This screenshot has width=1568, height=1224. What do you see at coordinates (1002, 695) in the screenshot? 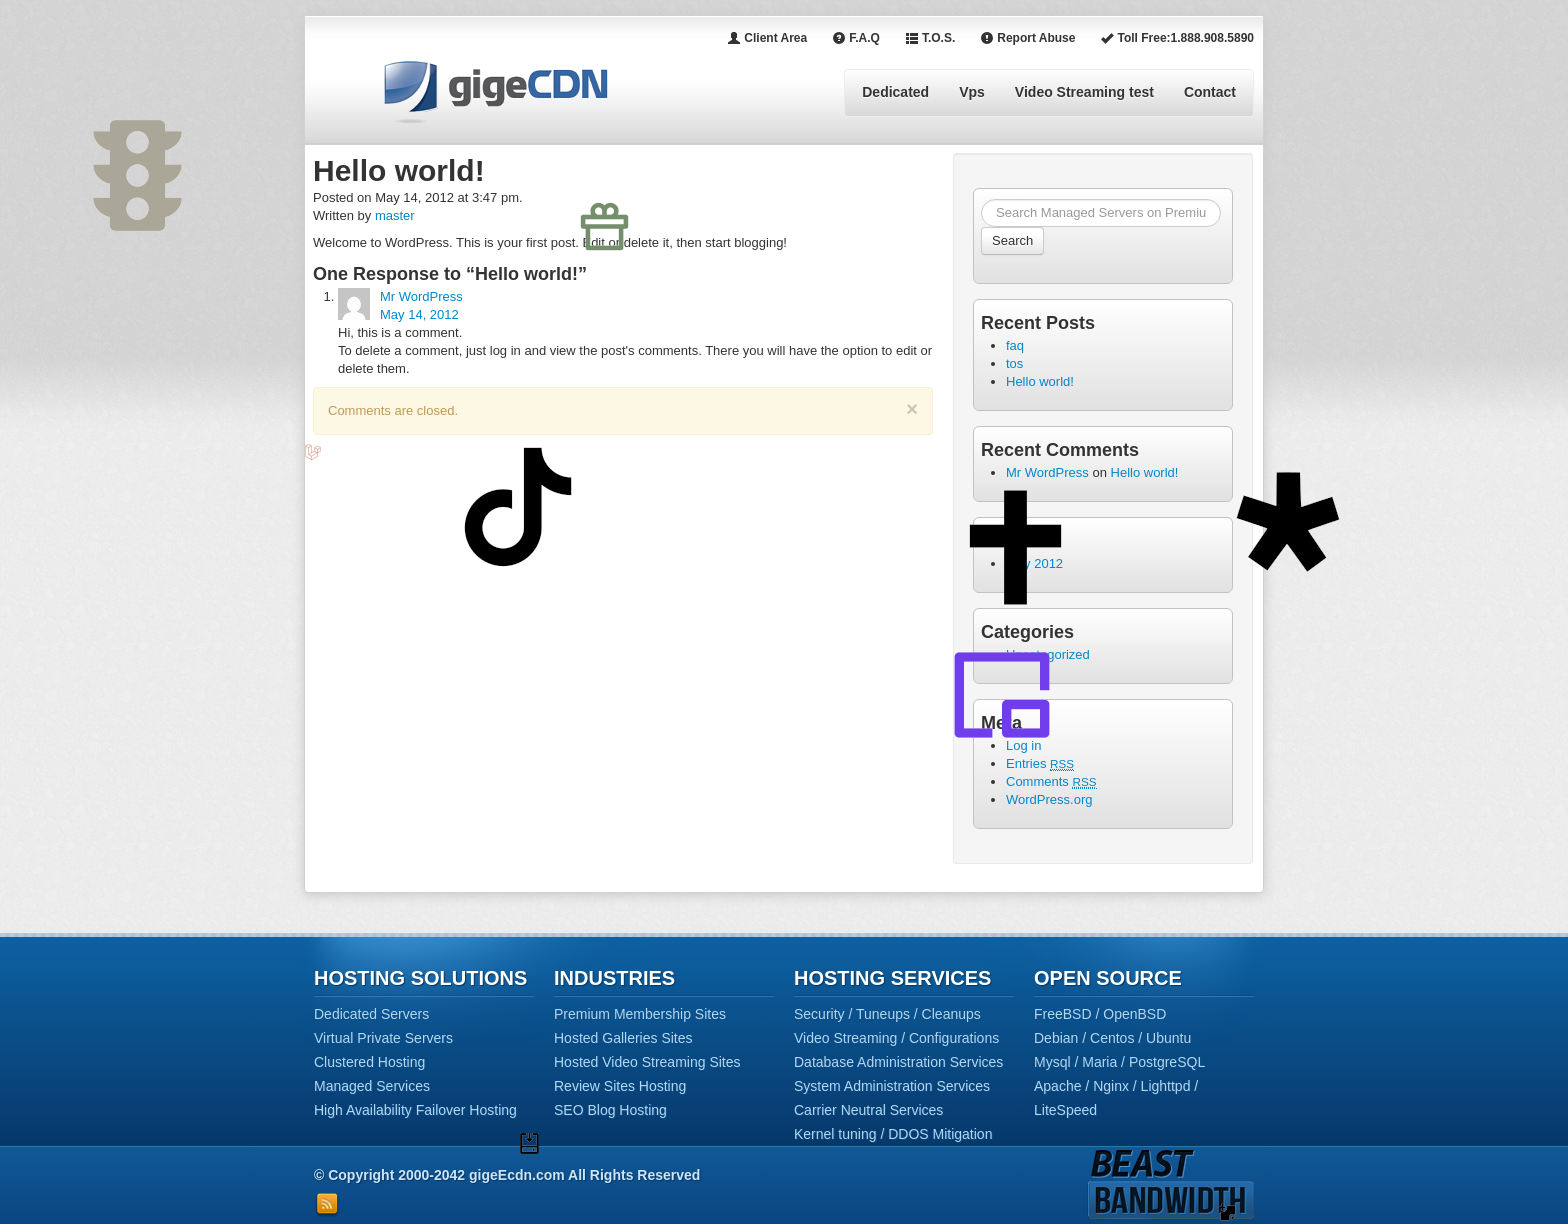
I see `enable picture-in-picture mode` at bounding box center [1002, 695].